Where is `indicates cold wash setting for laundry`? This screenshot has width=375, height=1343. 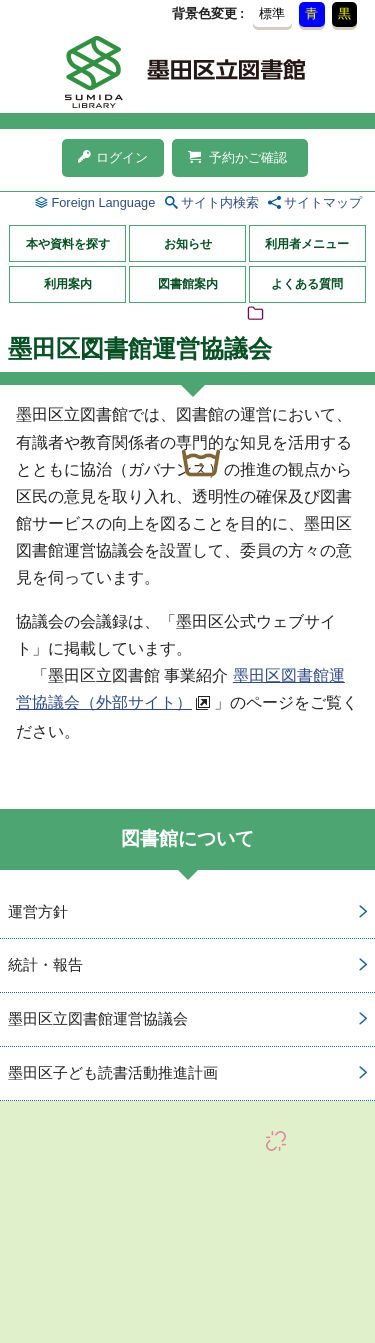 indicates cold wash setting for laundry is located at coordinates (201, 463).